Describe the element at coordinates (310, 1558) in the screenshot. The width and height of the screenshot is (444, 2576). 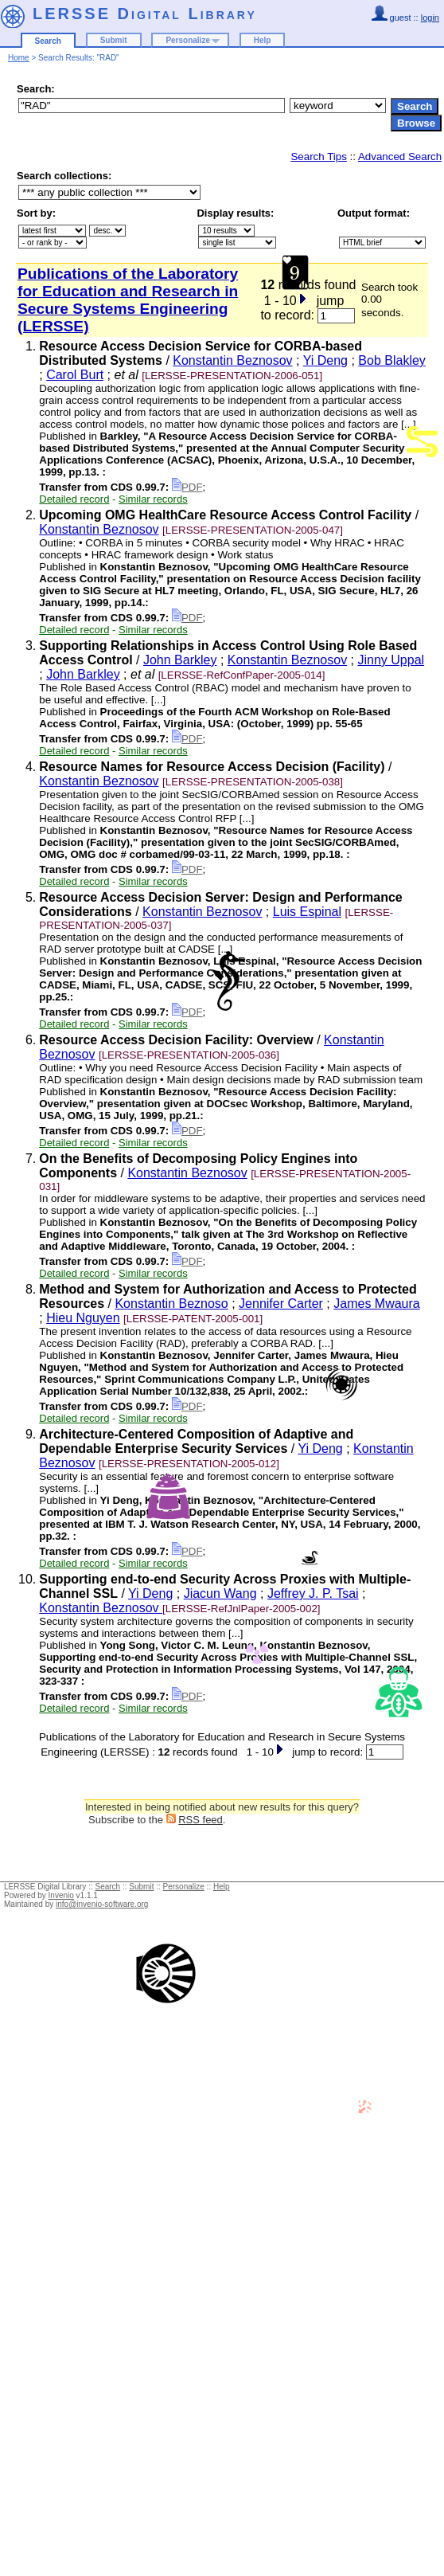
I see `decorative swan icon for nature or wildlife themed games` at that location.